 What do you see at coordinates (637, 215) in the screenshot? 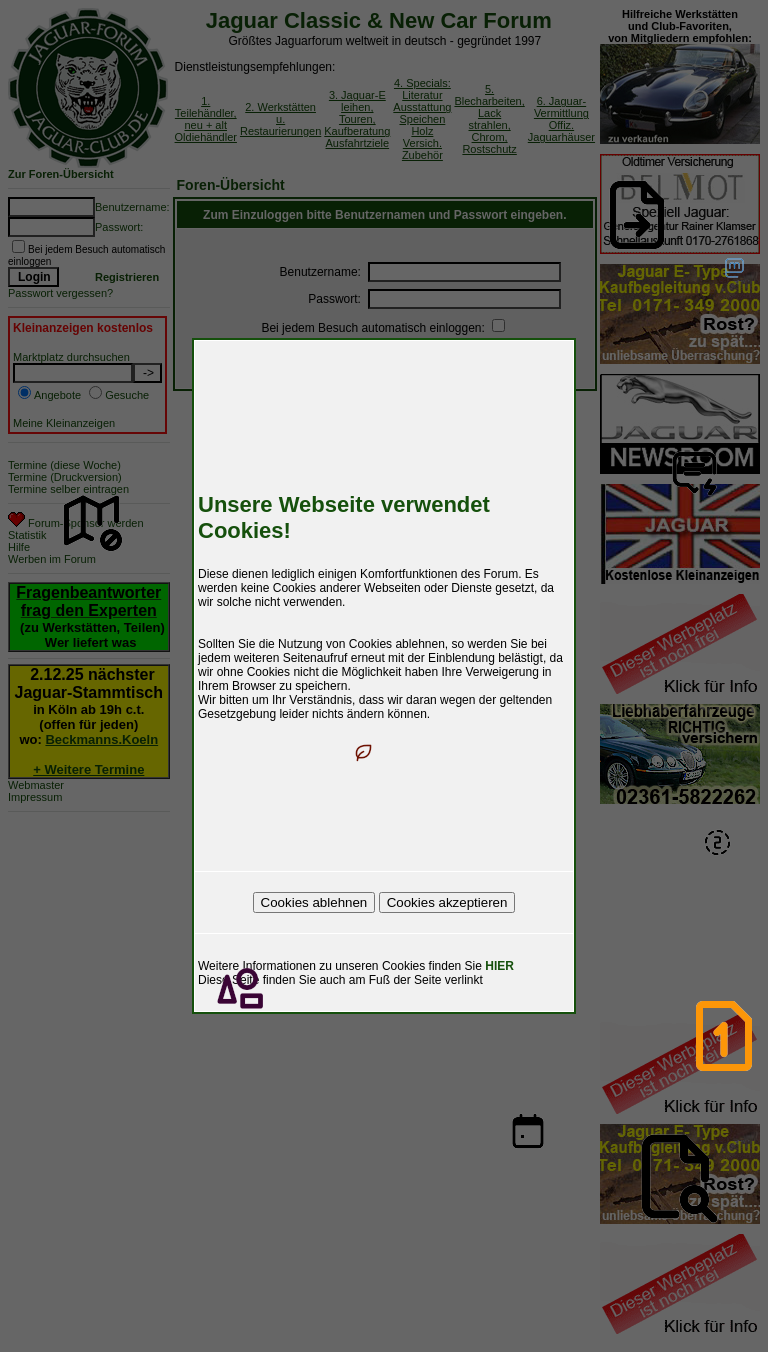
I see `export or send file` at bounding box center [637, 215].